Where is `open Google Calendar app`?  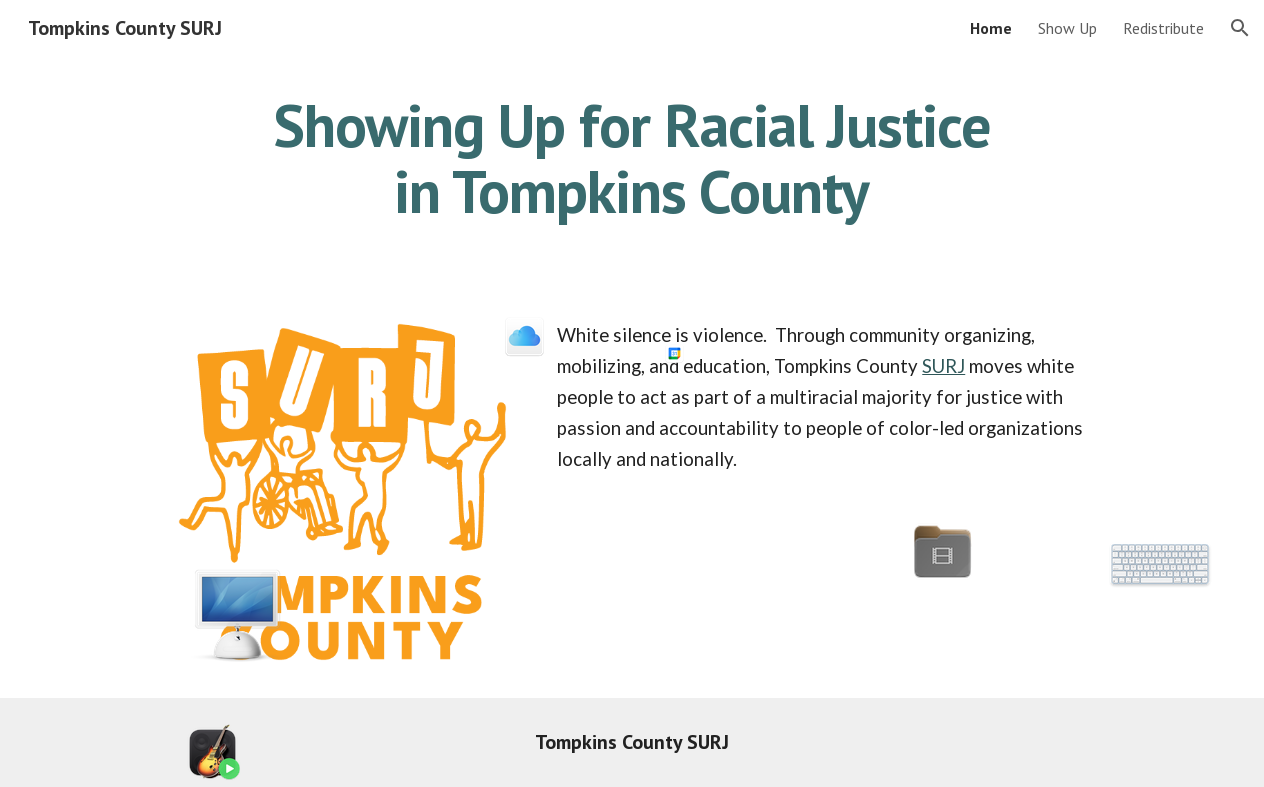
open Google Calendar app is located at coordinates (674, 353).